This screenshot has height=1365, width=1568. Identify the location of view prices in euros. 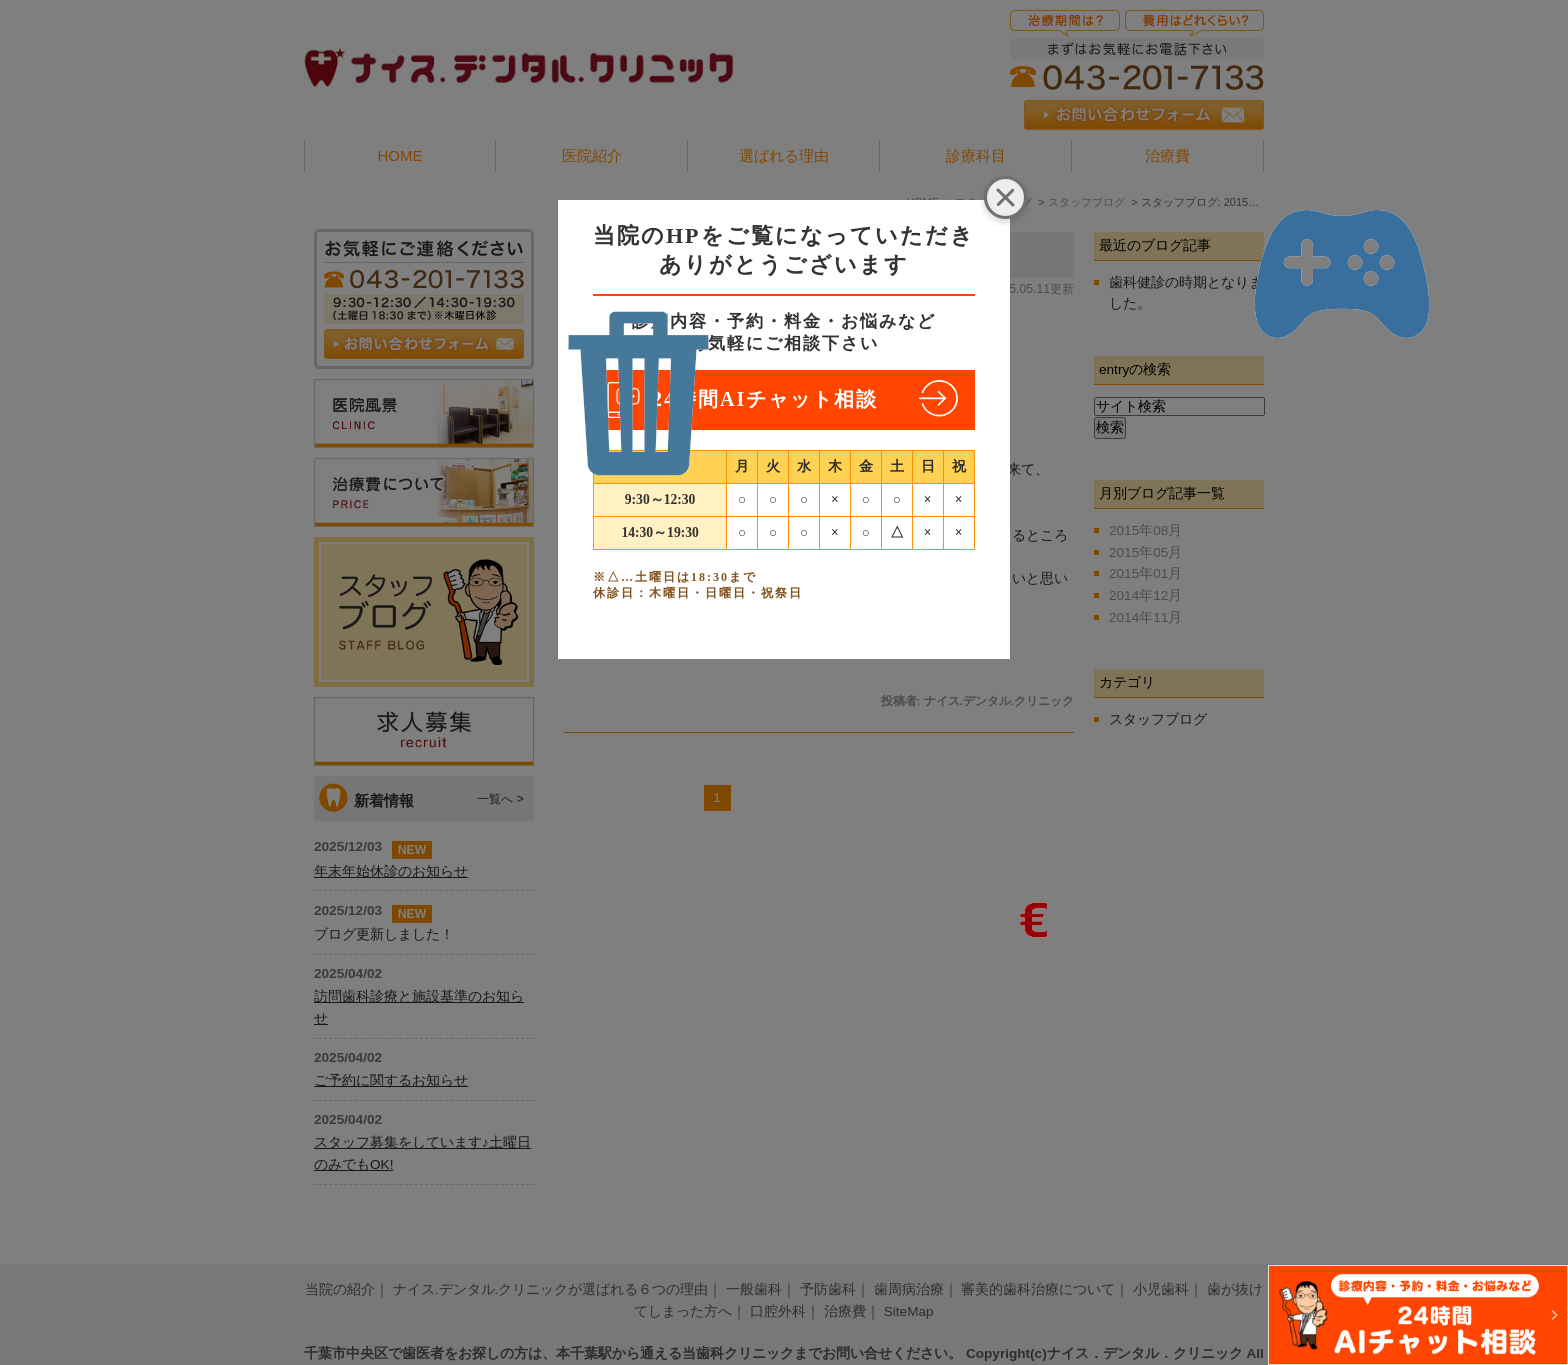
(1034, 920).